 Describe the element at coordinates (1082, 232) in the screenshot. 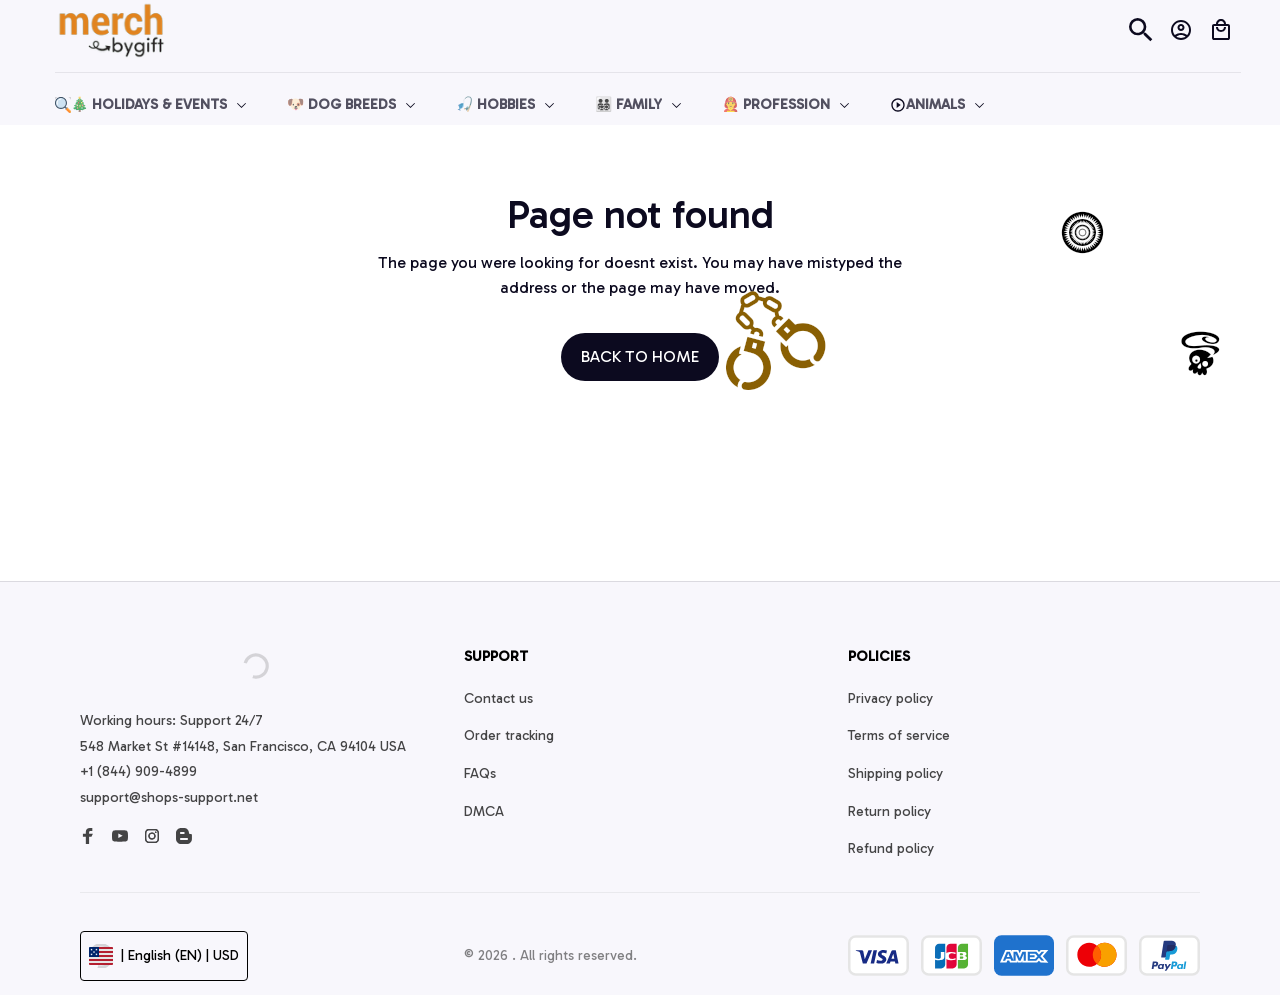

I see `decorative mandala or loading spinner element` at that location.